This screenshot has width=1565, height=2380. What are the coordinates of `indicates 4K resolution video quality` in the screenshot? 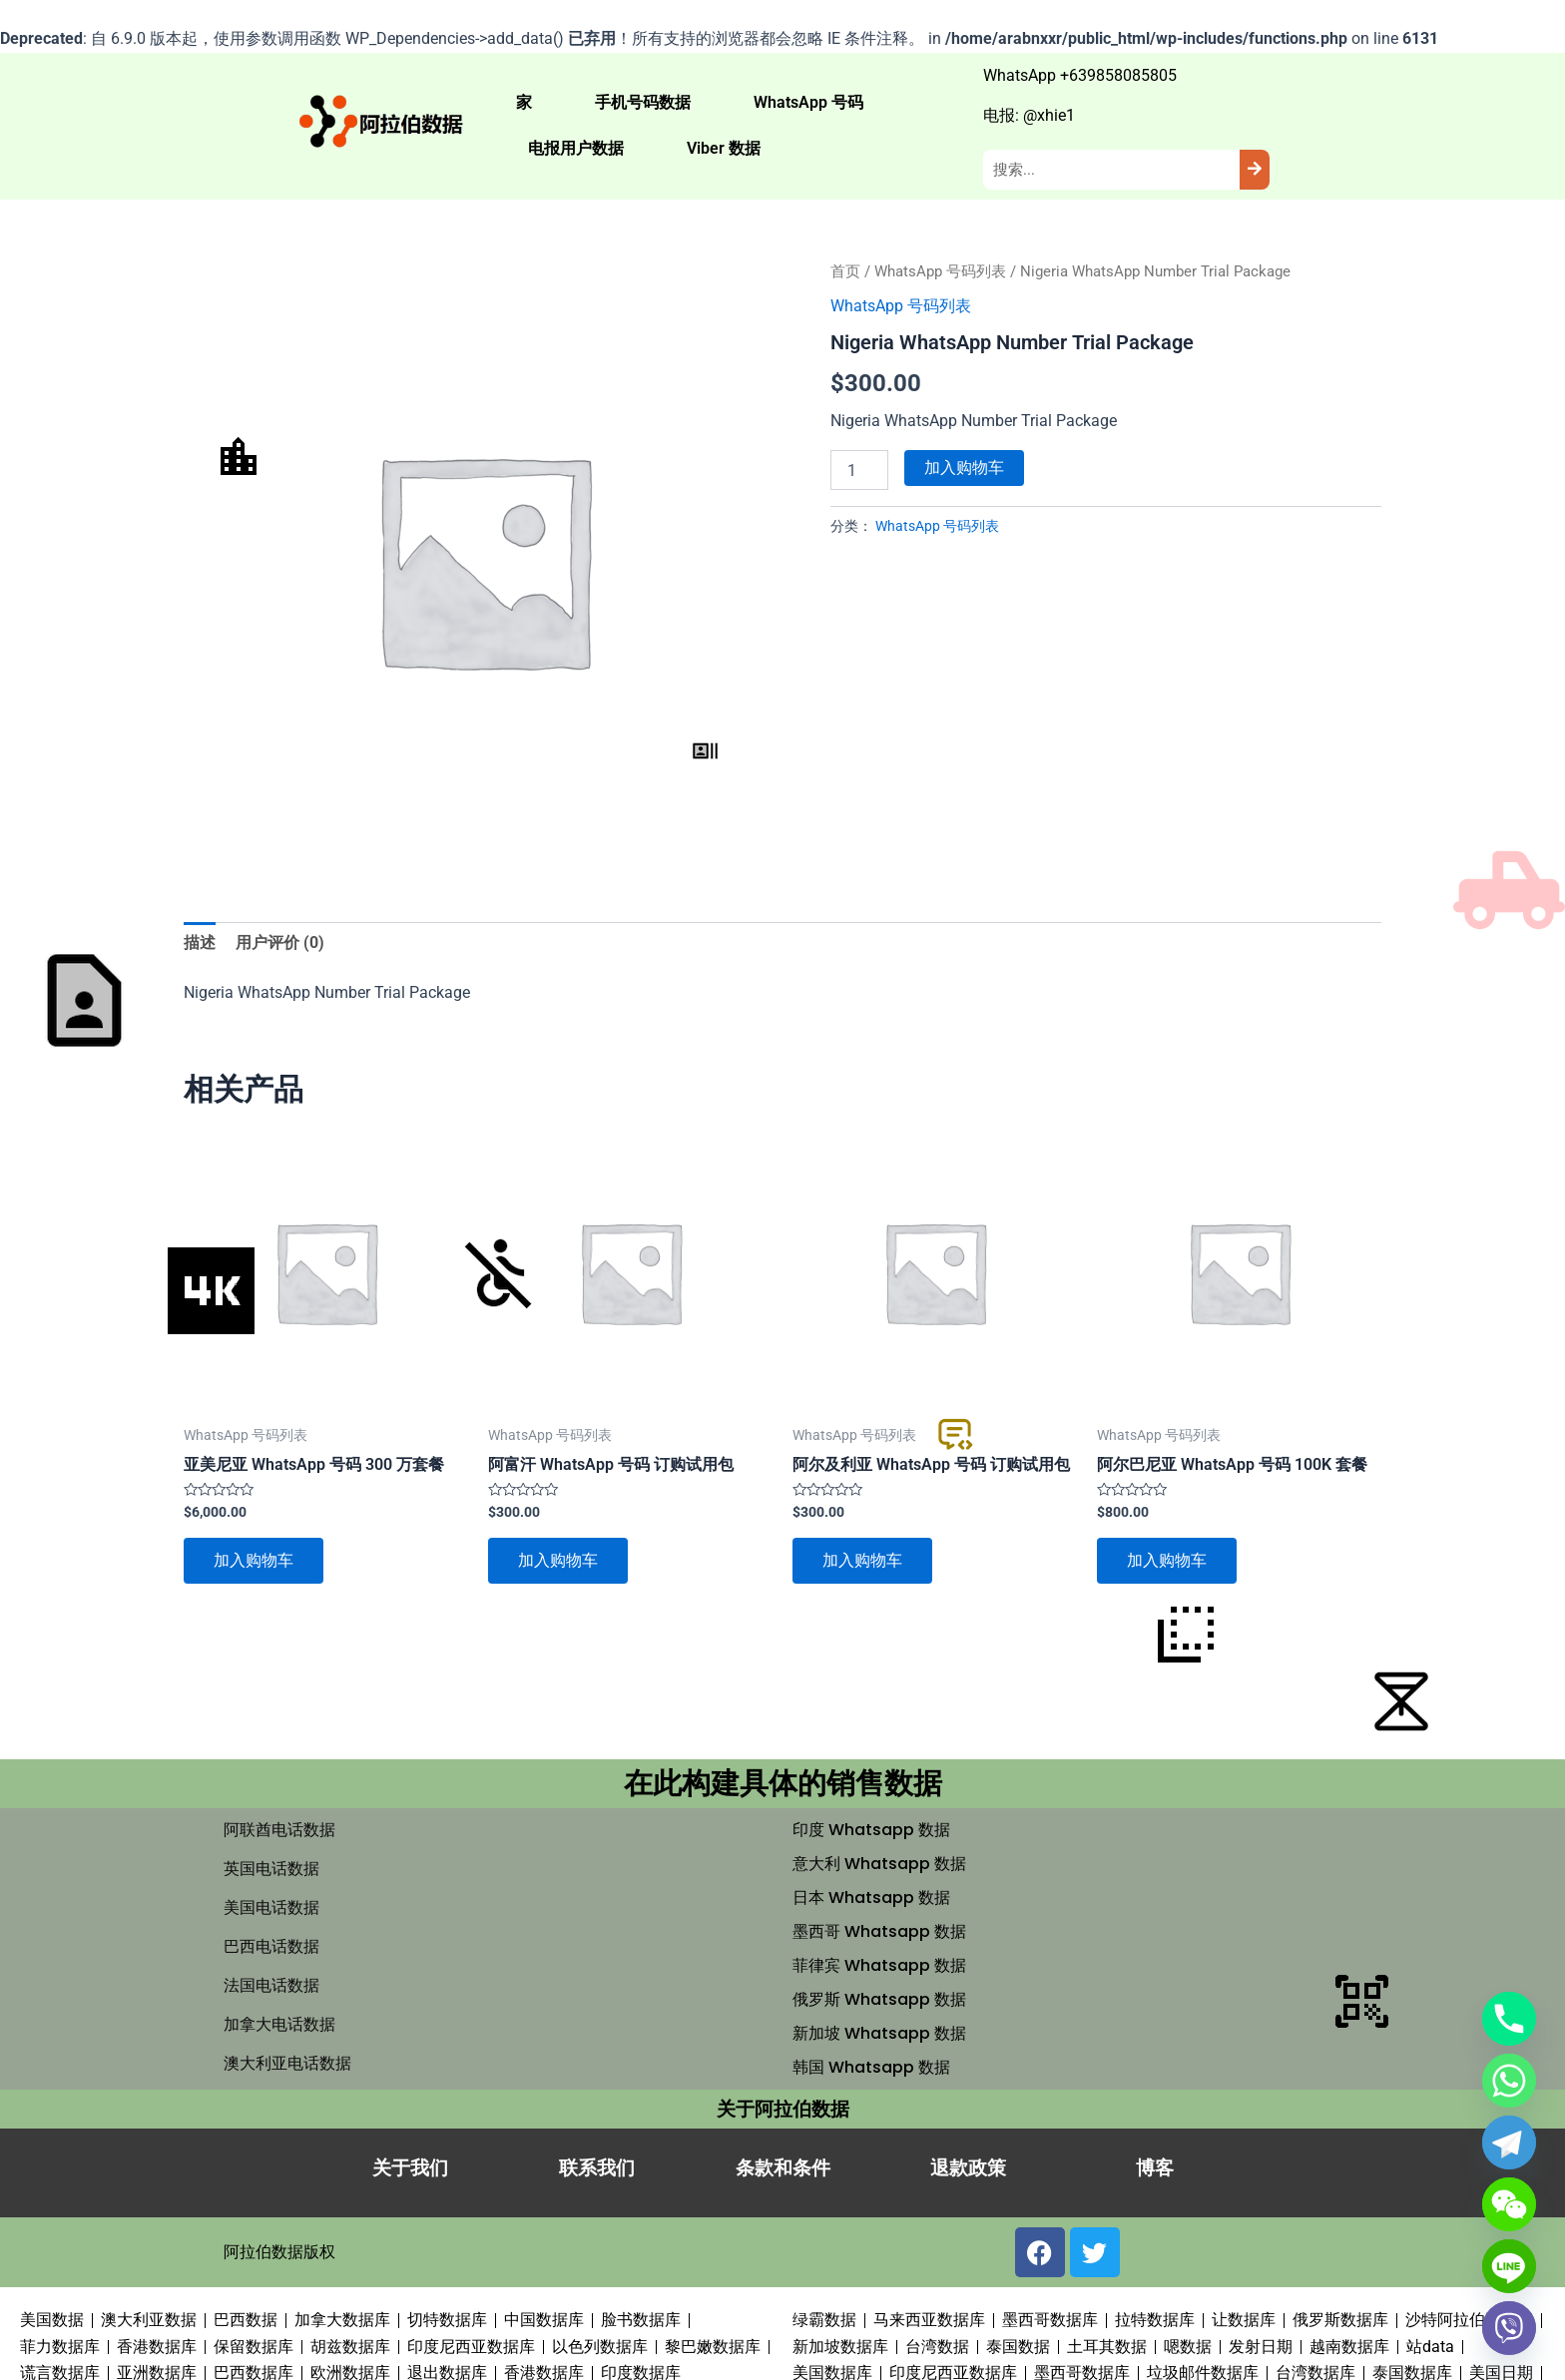 It's located at (211, 1290).